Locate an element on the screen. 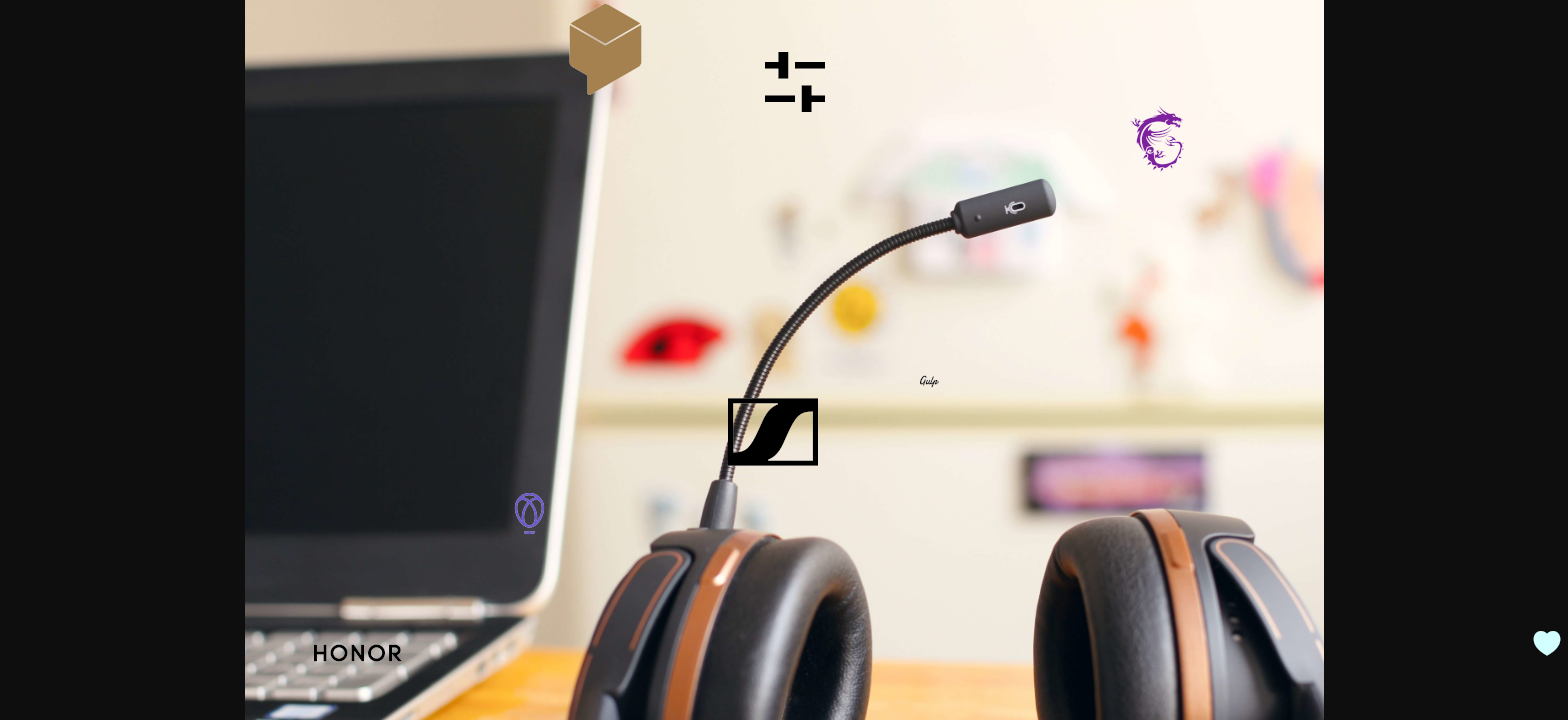 The width and height of the screenshot is (1568, 720). access Google Dialogflow conversational AI platform is located at coordinates (605, 49).